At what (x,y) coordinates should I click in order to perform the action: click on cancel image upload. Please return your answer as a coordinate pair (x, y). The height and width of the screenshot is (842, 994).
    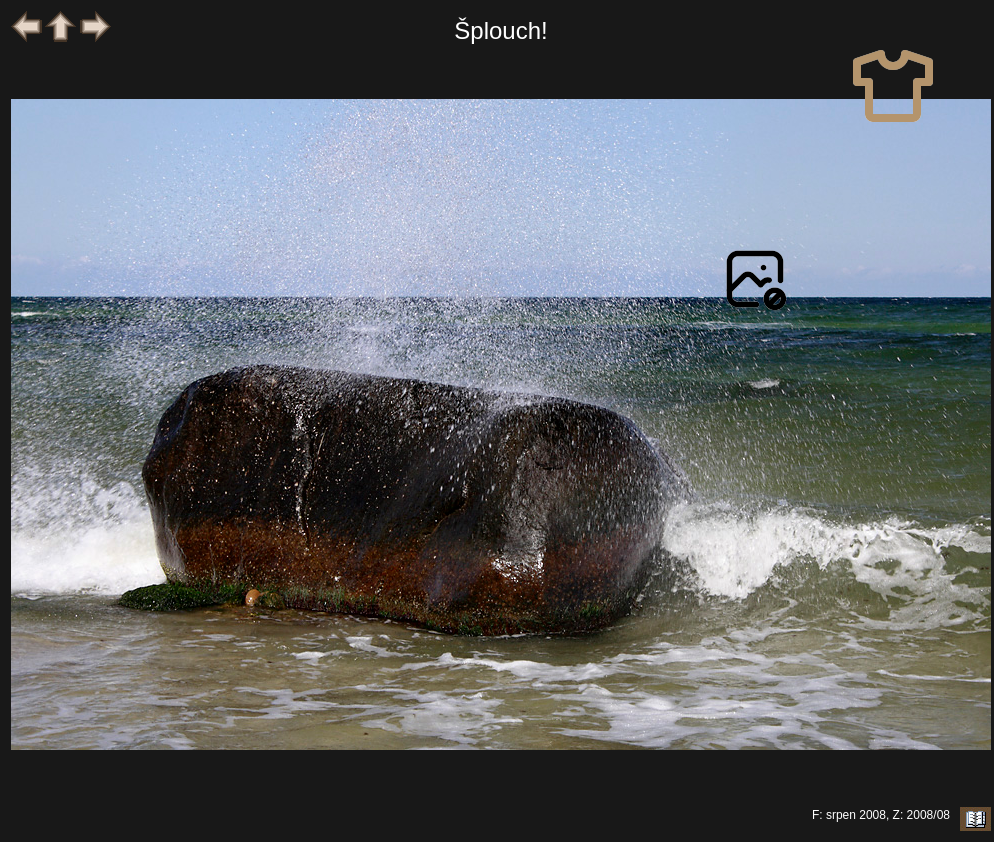
    Looking at the image, I should click on (755, 279).